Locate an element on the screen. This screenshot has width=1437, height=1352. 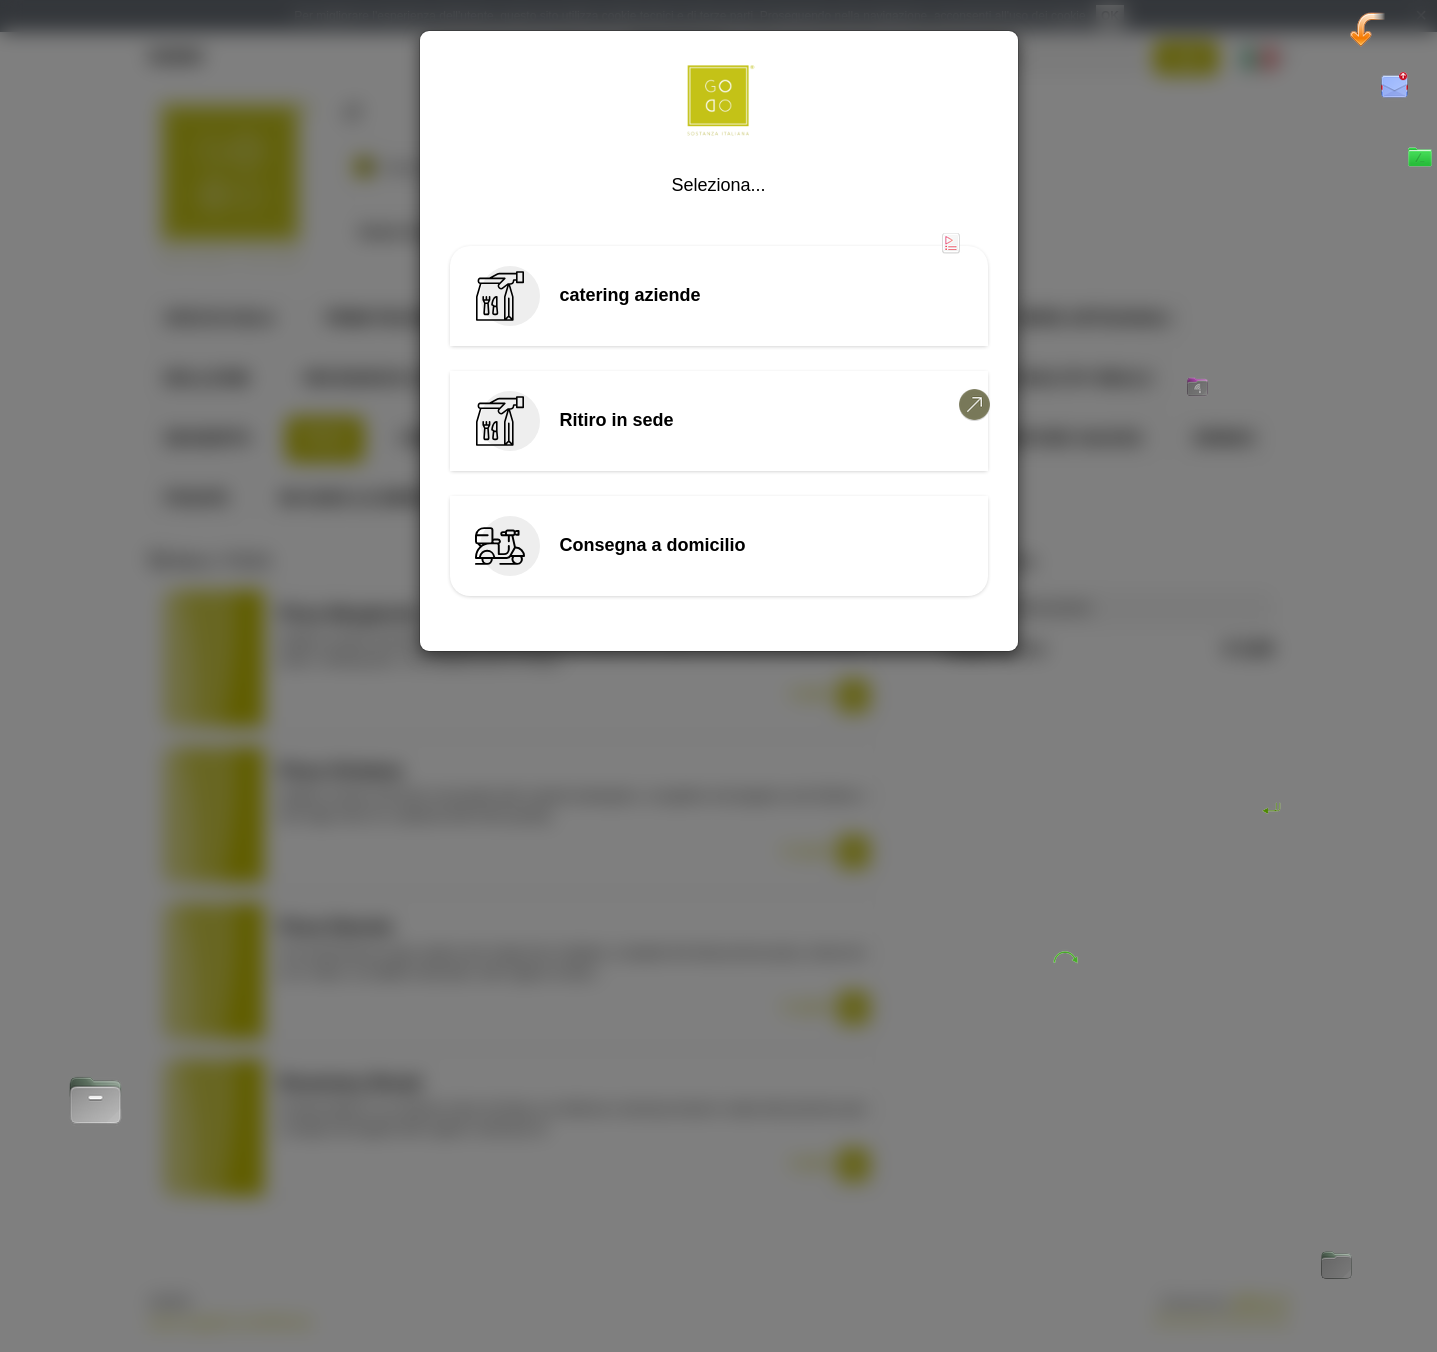
access the root directory folder is located at coordinates (1420, 157).